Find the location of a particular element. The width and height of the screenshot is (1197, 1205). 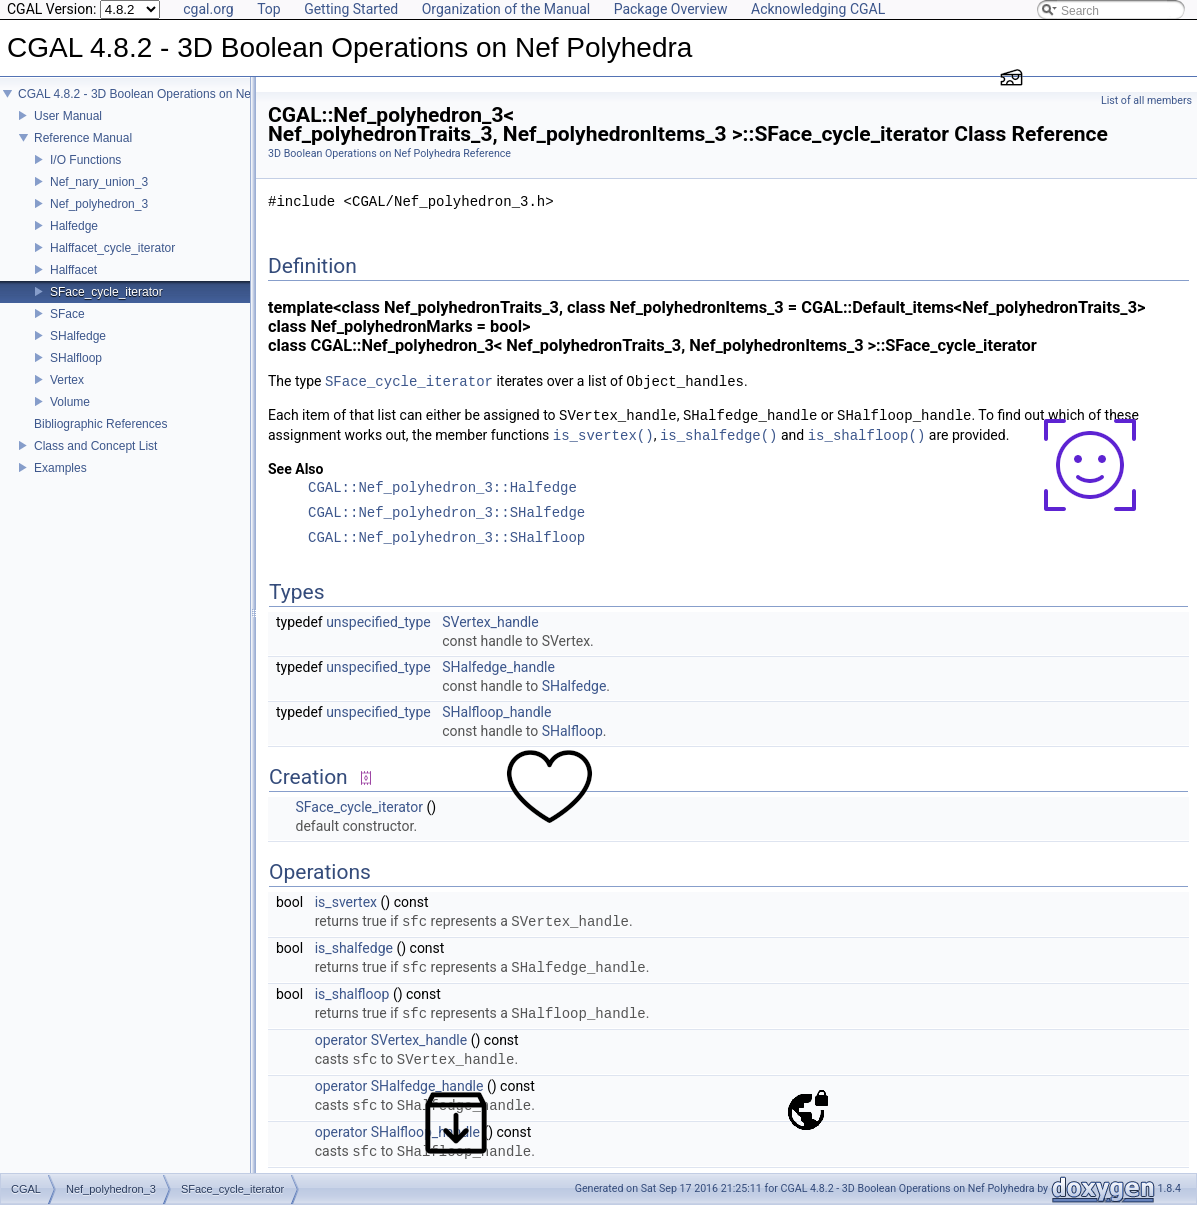

view rug or carpet options is located at coordinates (366, 778).